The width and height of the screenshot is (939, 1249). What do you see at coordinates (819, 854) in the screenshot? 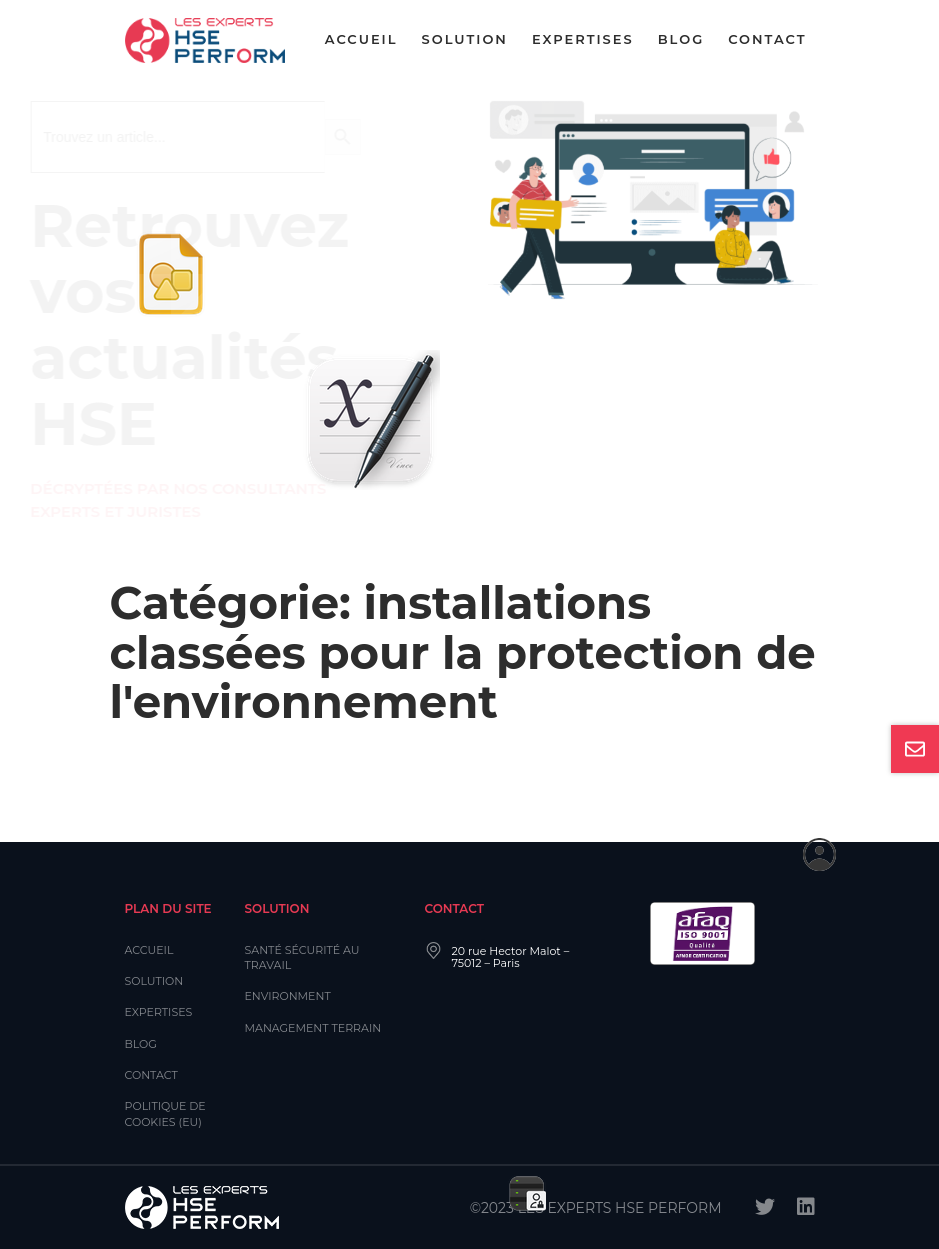
I see `view user accounts or profiles` at bounding box center [819, 854].